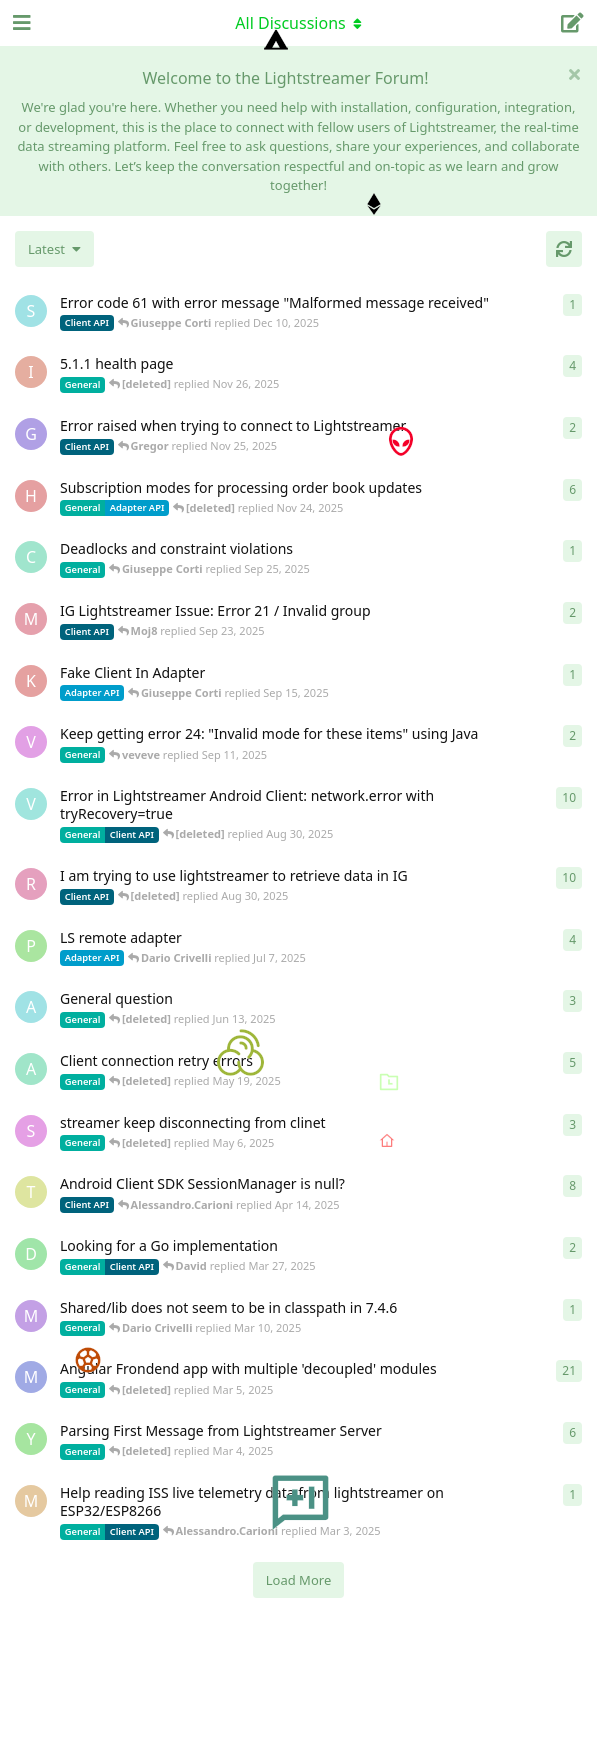  Describe the element at coordinates (374, 204) in the screenshot. I see `Ethereum cryptocurrency logo` at that location.